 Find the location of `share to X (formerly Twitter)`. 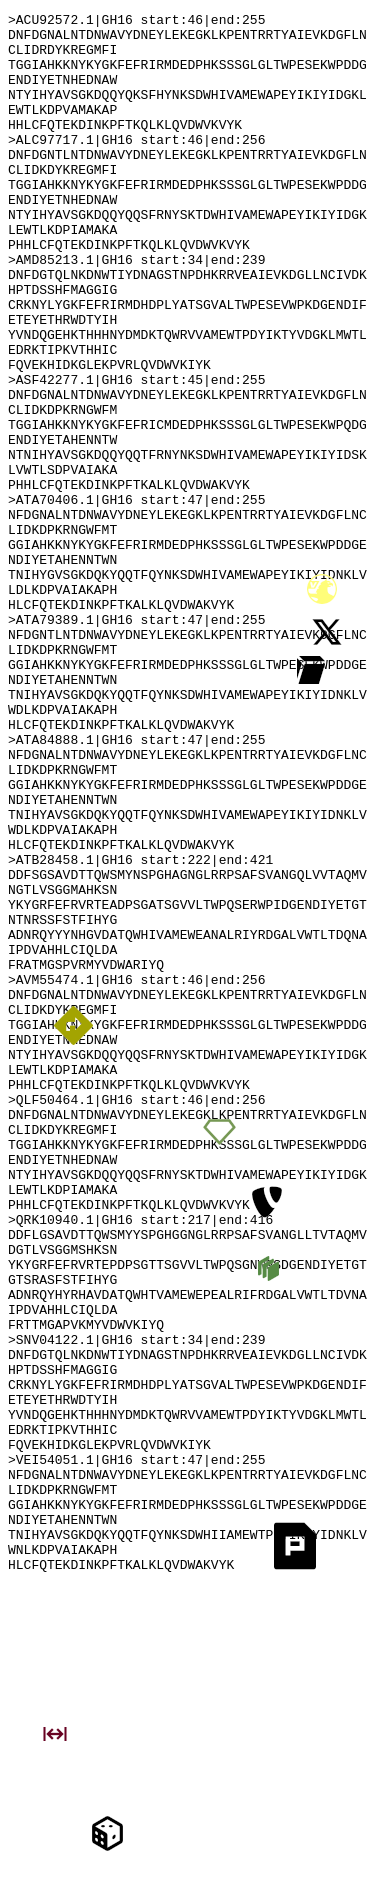

share to X (formerly Twitter) is located at coordinates (327, 632).